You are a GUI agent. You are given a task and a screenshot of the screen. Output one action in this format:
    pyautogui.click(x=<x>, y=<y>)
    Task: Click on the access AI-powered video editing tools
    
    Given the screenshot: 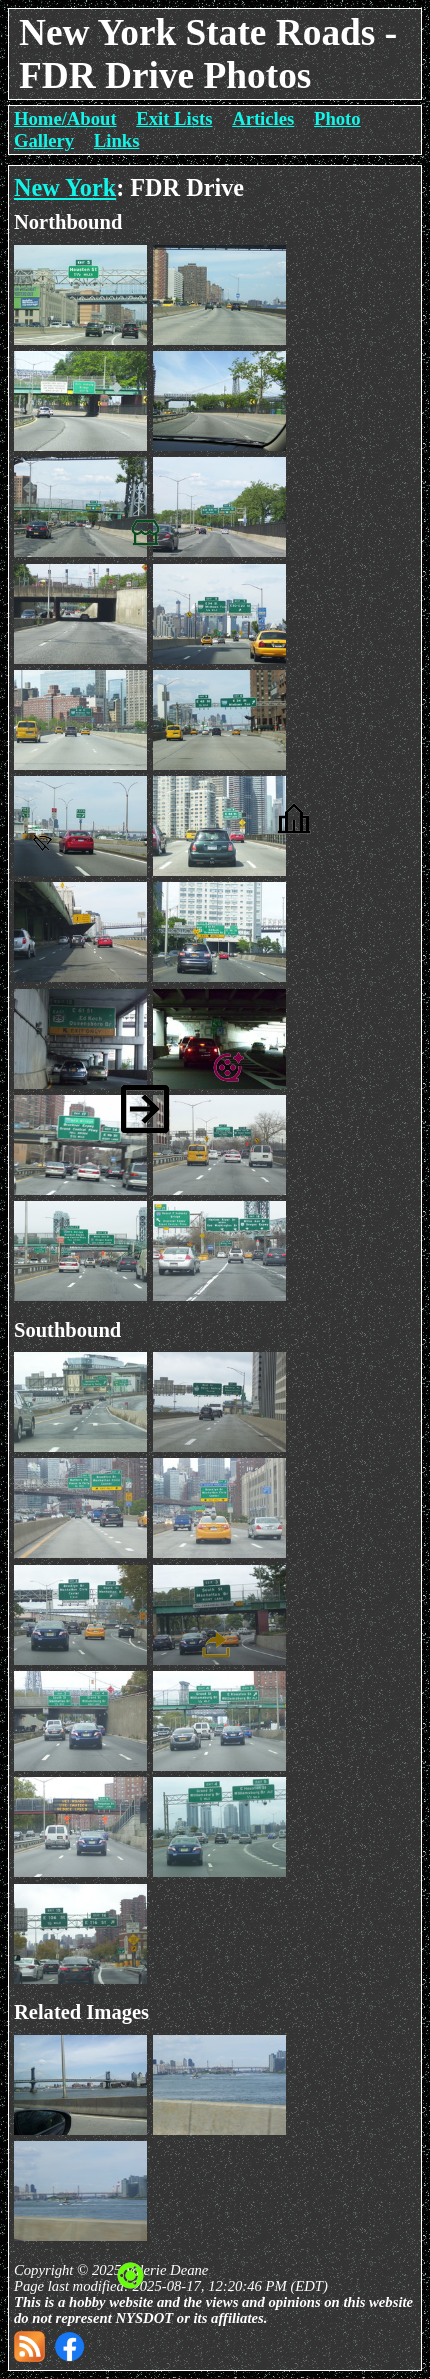 What is the action you would take?
    pyautogui.click(x=227, y=1067)
    